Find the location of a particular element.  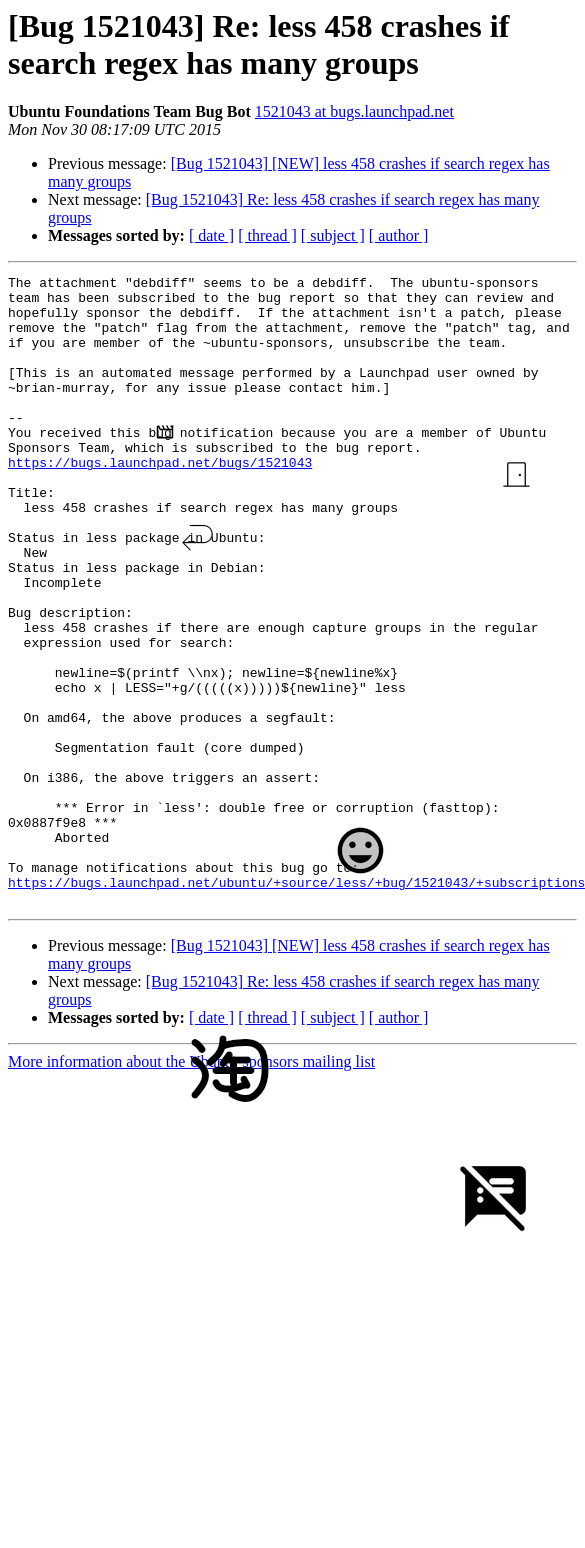

undo or revert to previous action is located at coordinates (197, 536).